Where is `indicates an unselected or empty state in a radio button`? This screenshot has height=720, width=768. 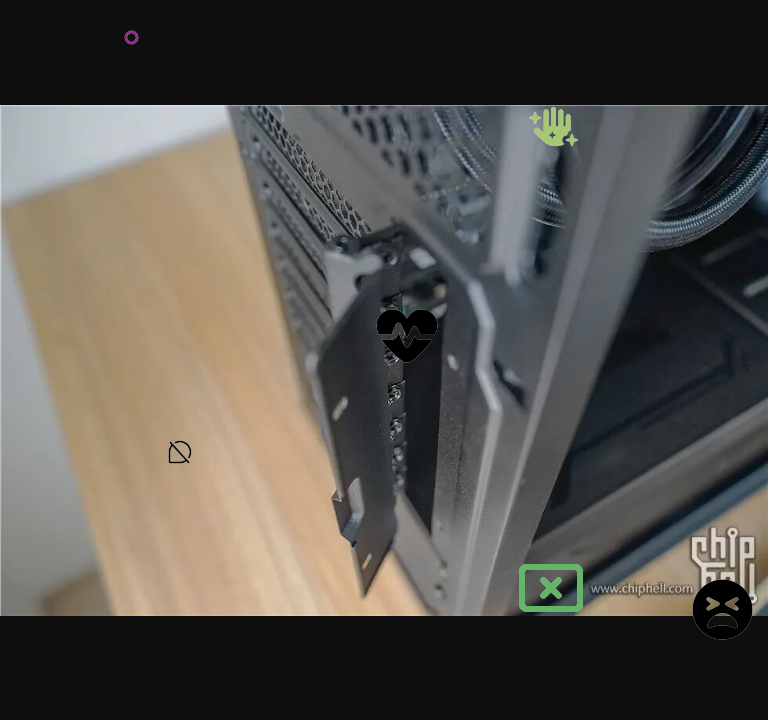
indicates an unselected or empty state in a radio button is located at coordinates (131, 37).